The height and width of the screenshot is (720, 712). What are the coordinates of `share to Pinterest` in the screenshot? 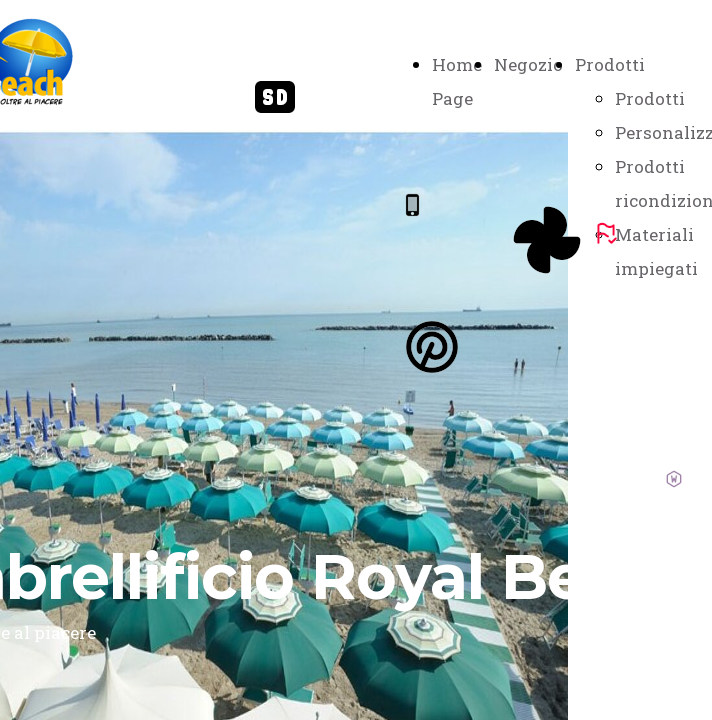 It's located at (432, 347).